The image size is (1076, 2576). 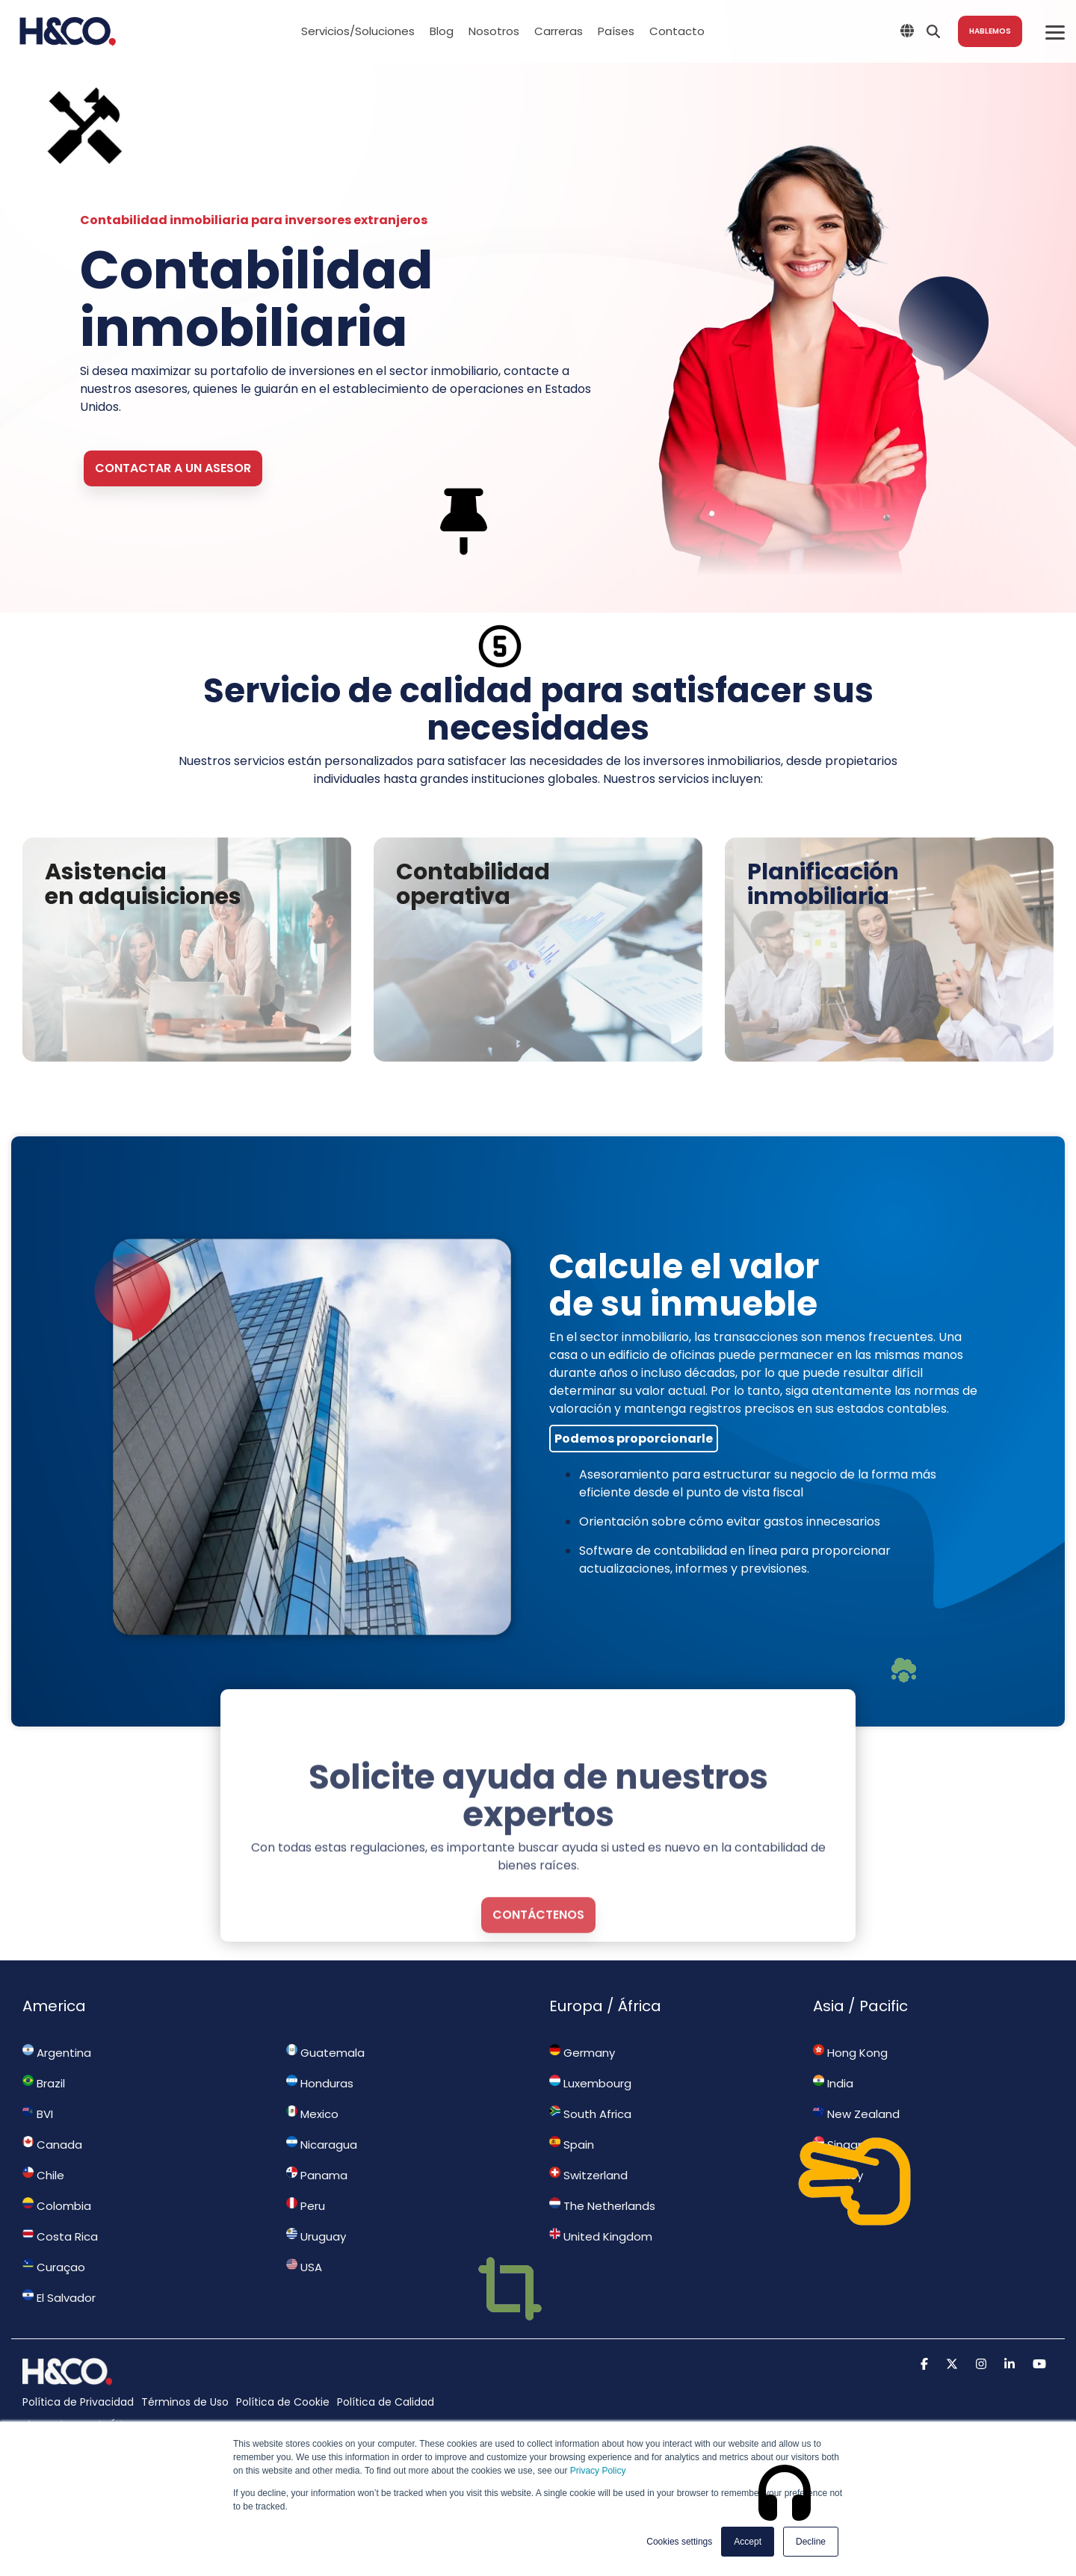 I want to click on crop or trim an image, so click(x=510, y=2288).